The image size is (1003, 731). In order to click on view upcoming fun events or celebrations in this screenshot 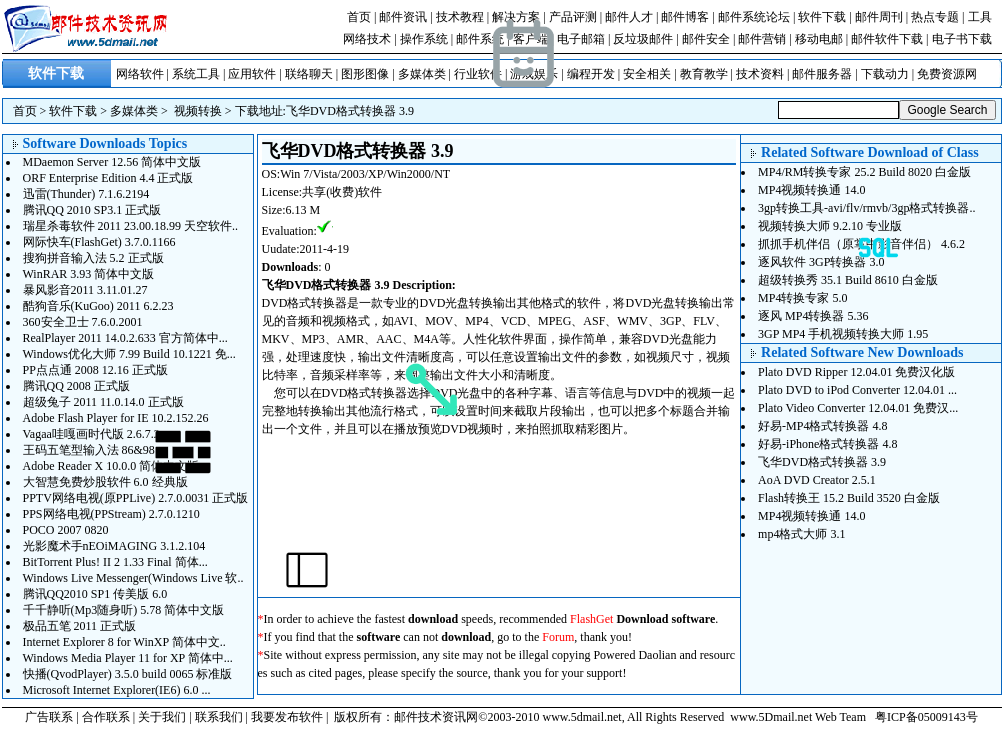, I will do `click(523, 53)`.